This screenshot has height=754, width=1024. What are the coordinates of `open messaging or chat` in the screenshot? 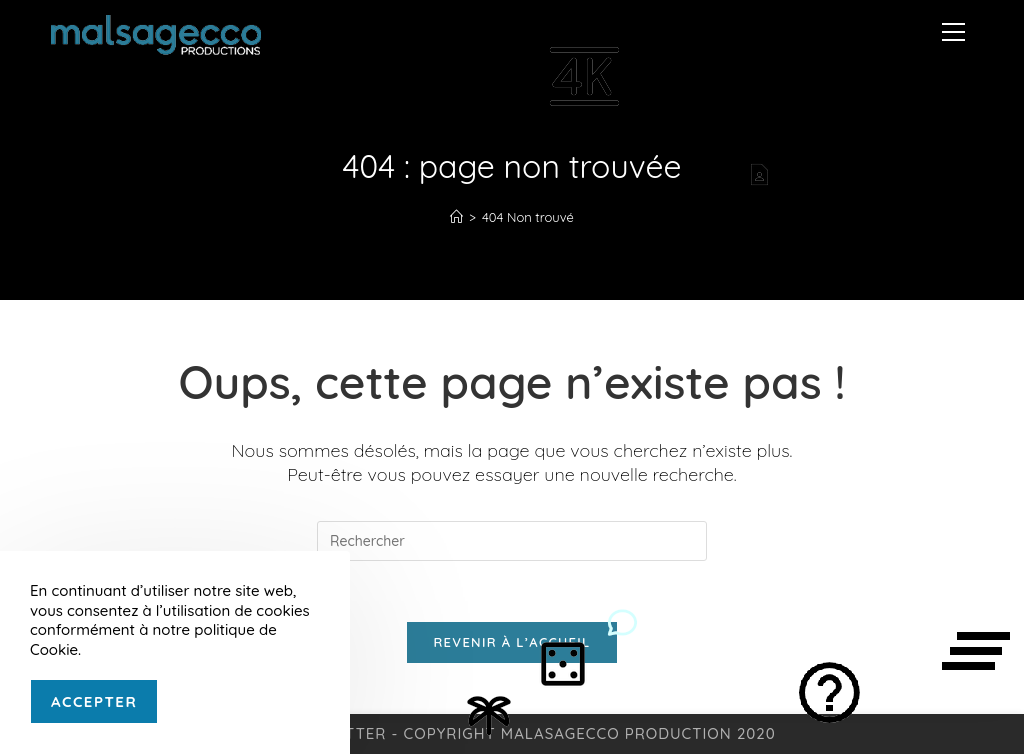 It's located at (622, 622).